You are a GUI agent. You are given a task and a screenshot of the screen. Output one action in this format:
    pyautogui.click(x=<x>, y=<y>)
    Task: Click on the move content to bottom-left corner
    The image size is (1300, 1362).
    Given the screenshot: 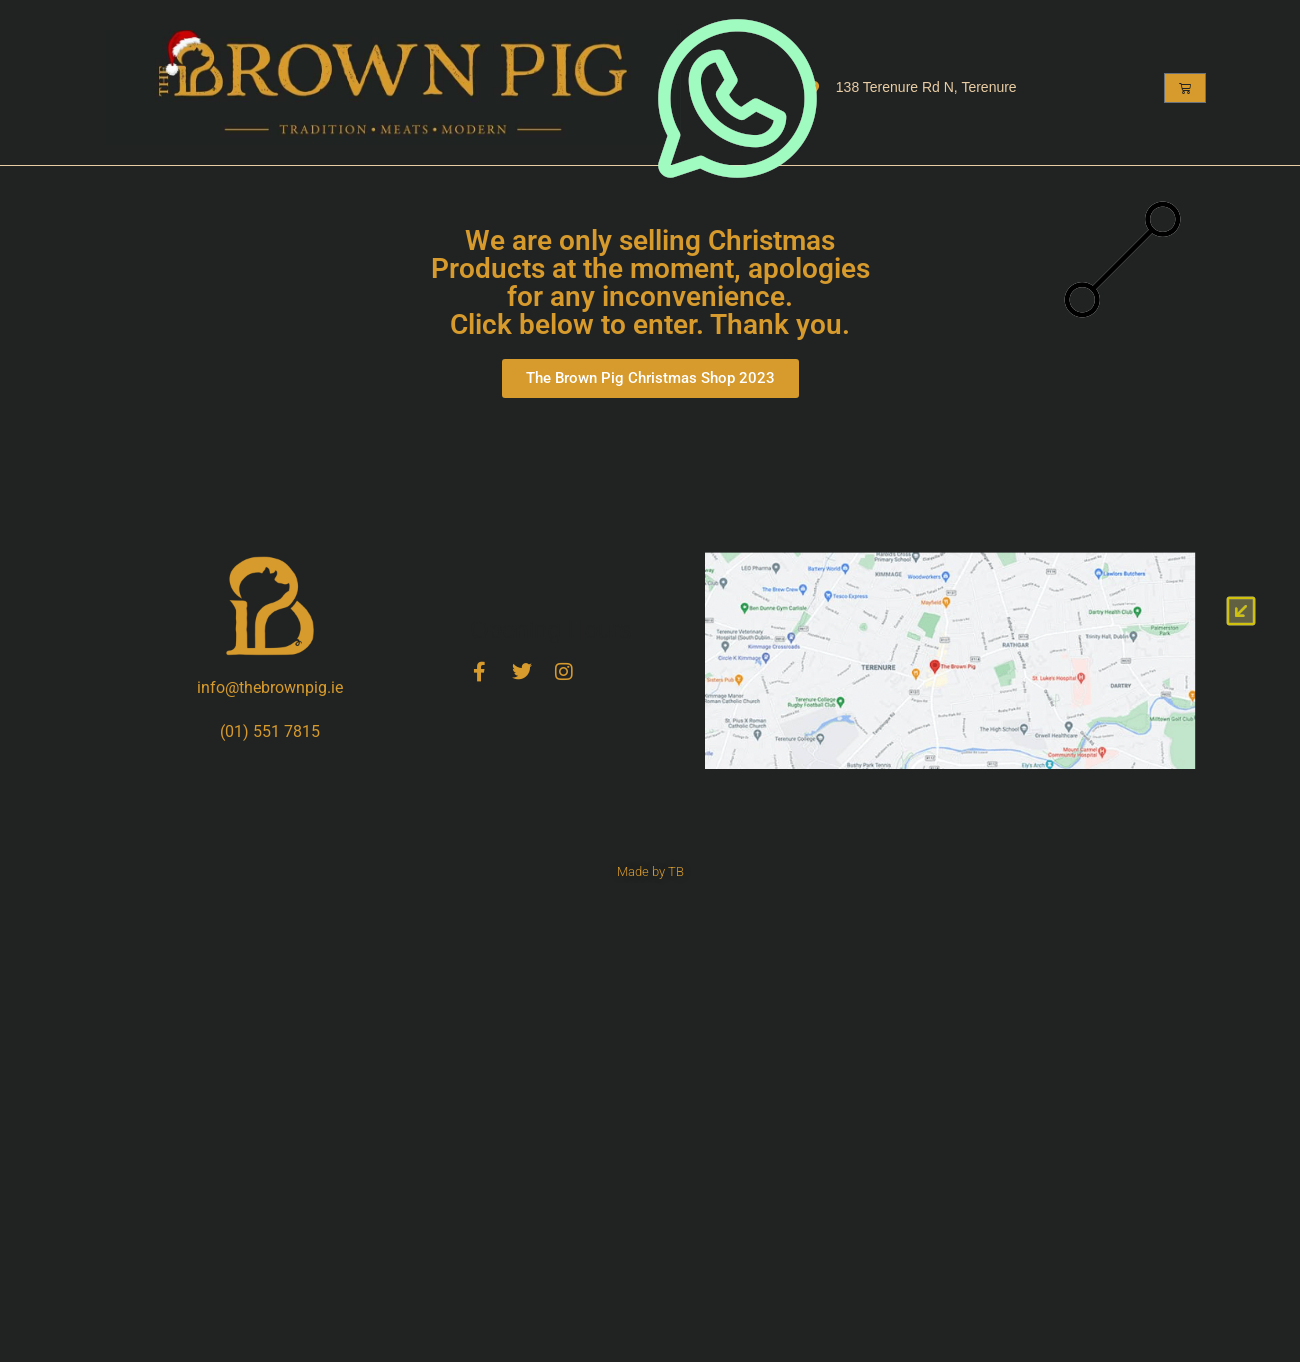 What is the action you would take?
    pyautogui.click(x=1241, y=611)
    